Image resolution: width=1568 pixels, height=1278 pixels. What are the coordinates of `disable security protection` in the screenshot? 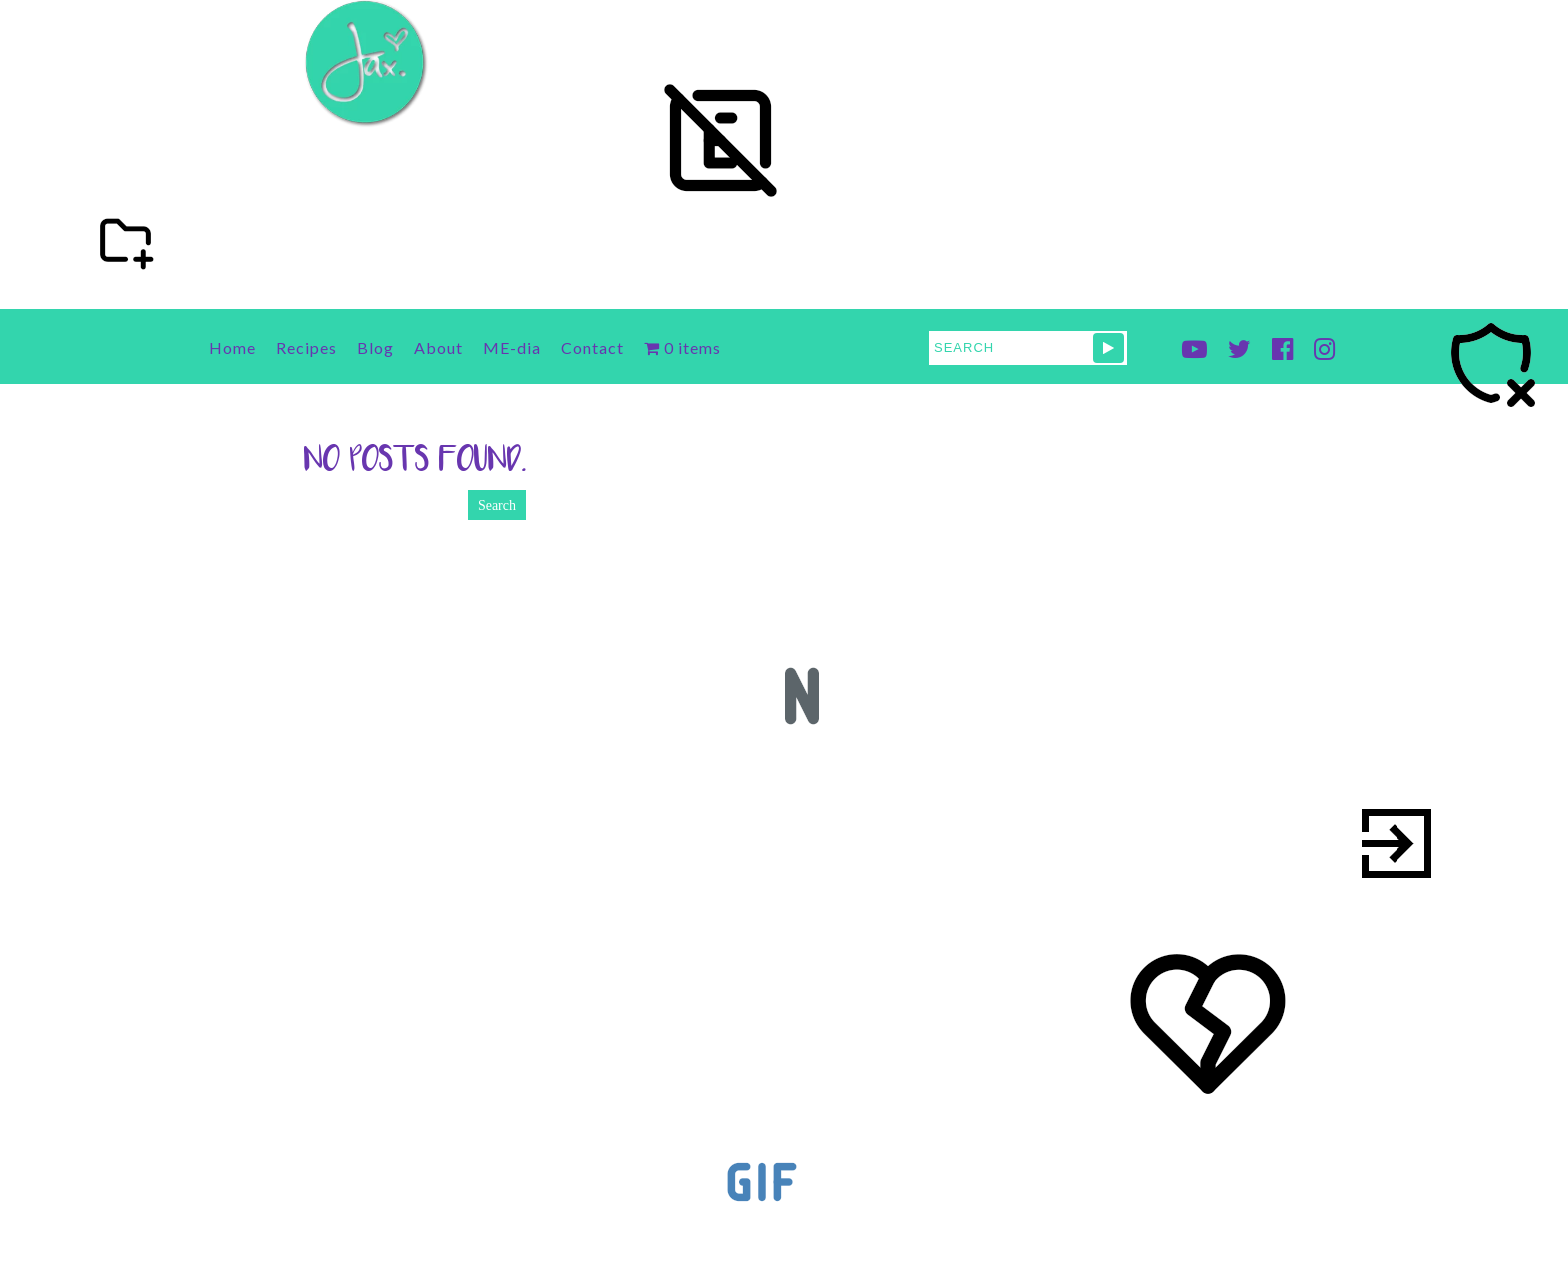 It's located at (1491, 363).